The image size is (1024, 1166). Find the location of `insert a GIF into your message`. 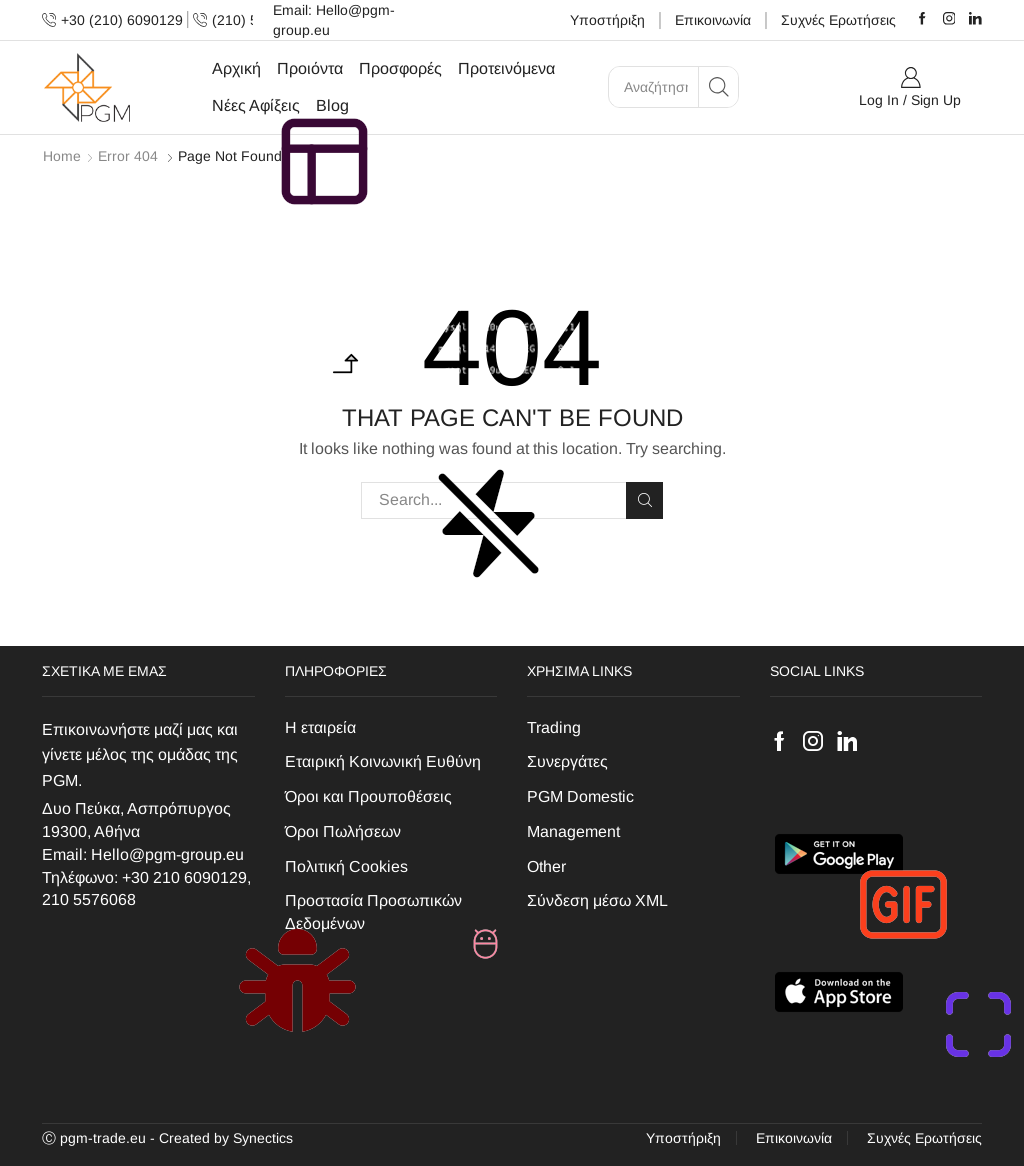

insert a GIF into your message is located at coordinates (903, 904).